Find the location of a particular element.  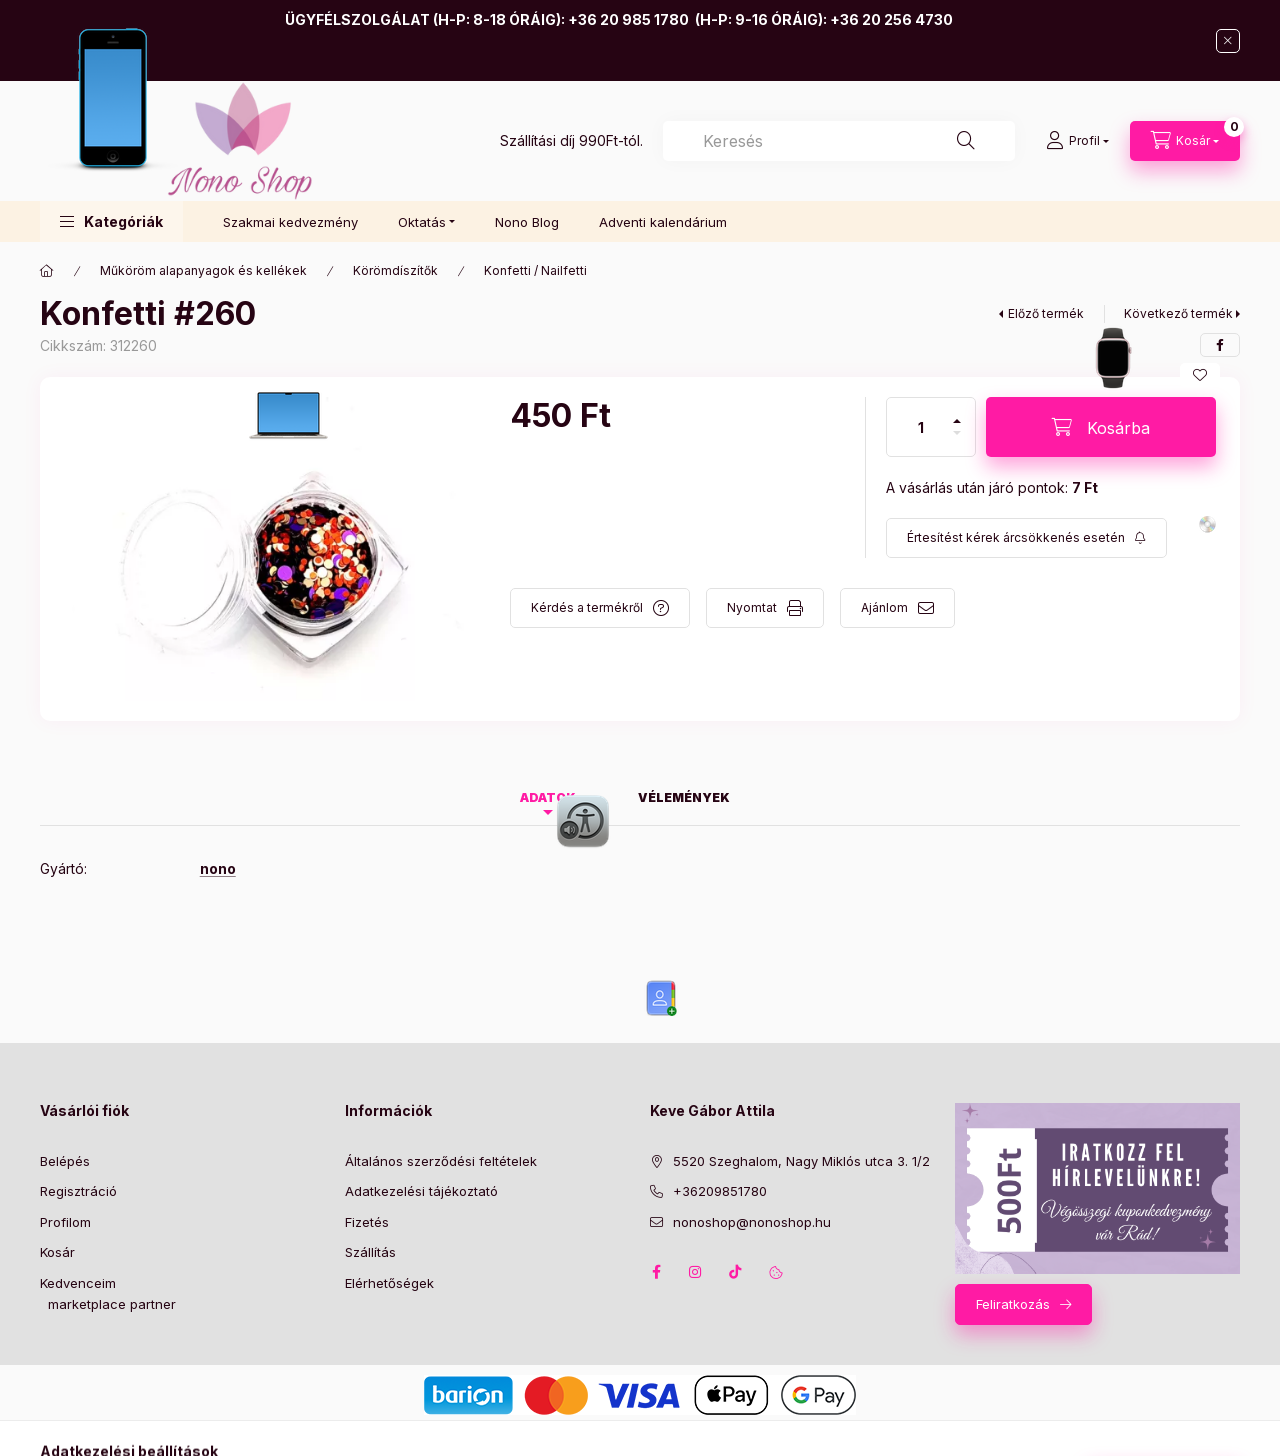

macbook air 15-inch device icon is located at coordinates (288, 411).